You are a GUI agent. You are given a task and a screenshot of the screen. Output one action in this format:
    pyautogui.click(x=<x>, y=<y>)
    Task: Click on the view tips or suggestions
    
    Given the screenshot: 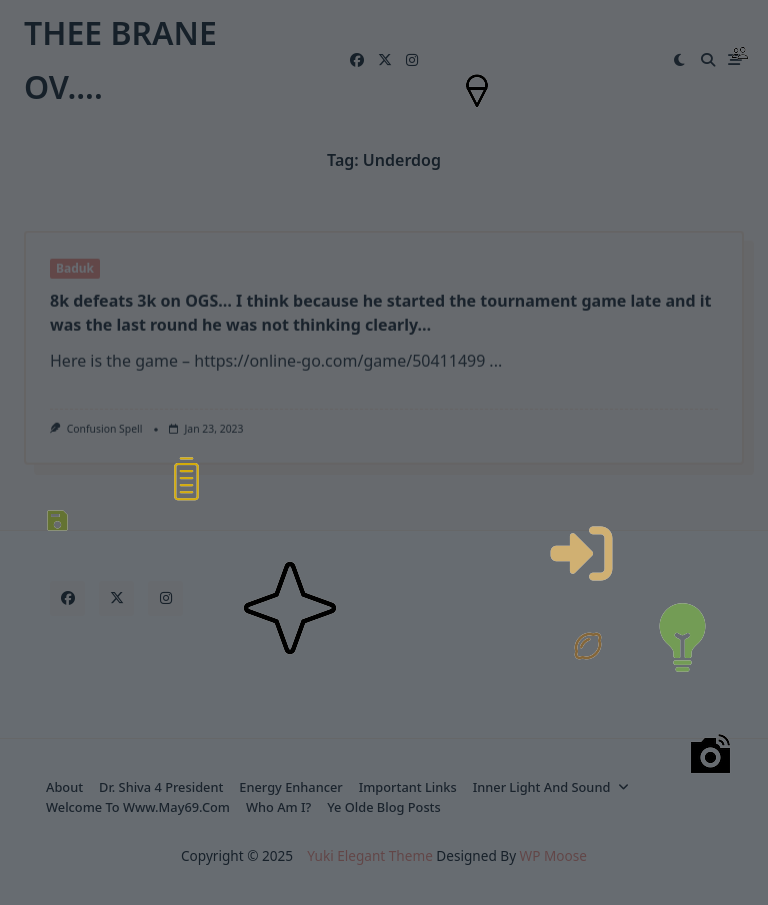 What is the action you would take?
    pyautogui.click(x=682, y=637)
    